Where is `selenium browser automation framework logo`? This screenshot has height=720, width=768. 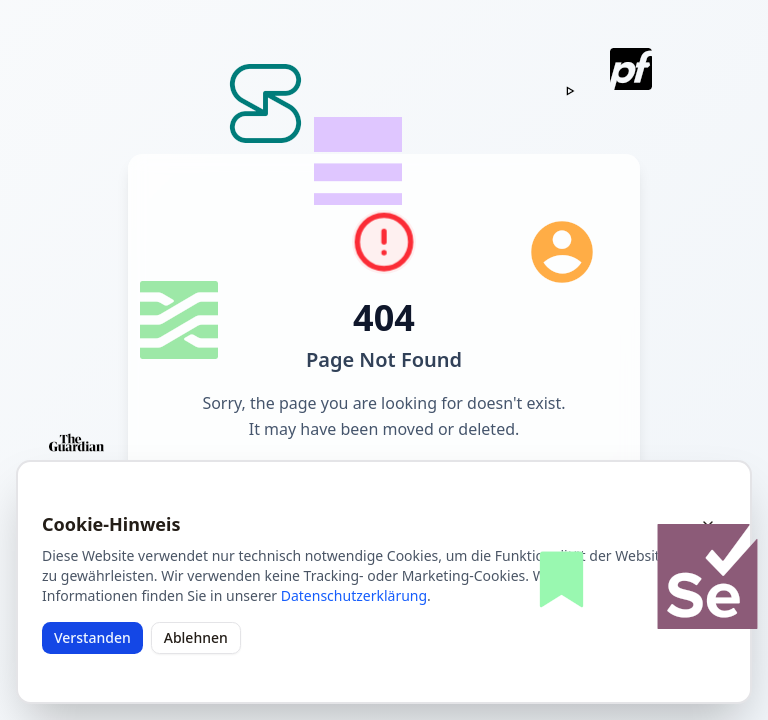
selenium browser automation framework logo is located at coordinates (707, 576).